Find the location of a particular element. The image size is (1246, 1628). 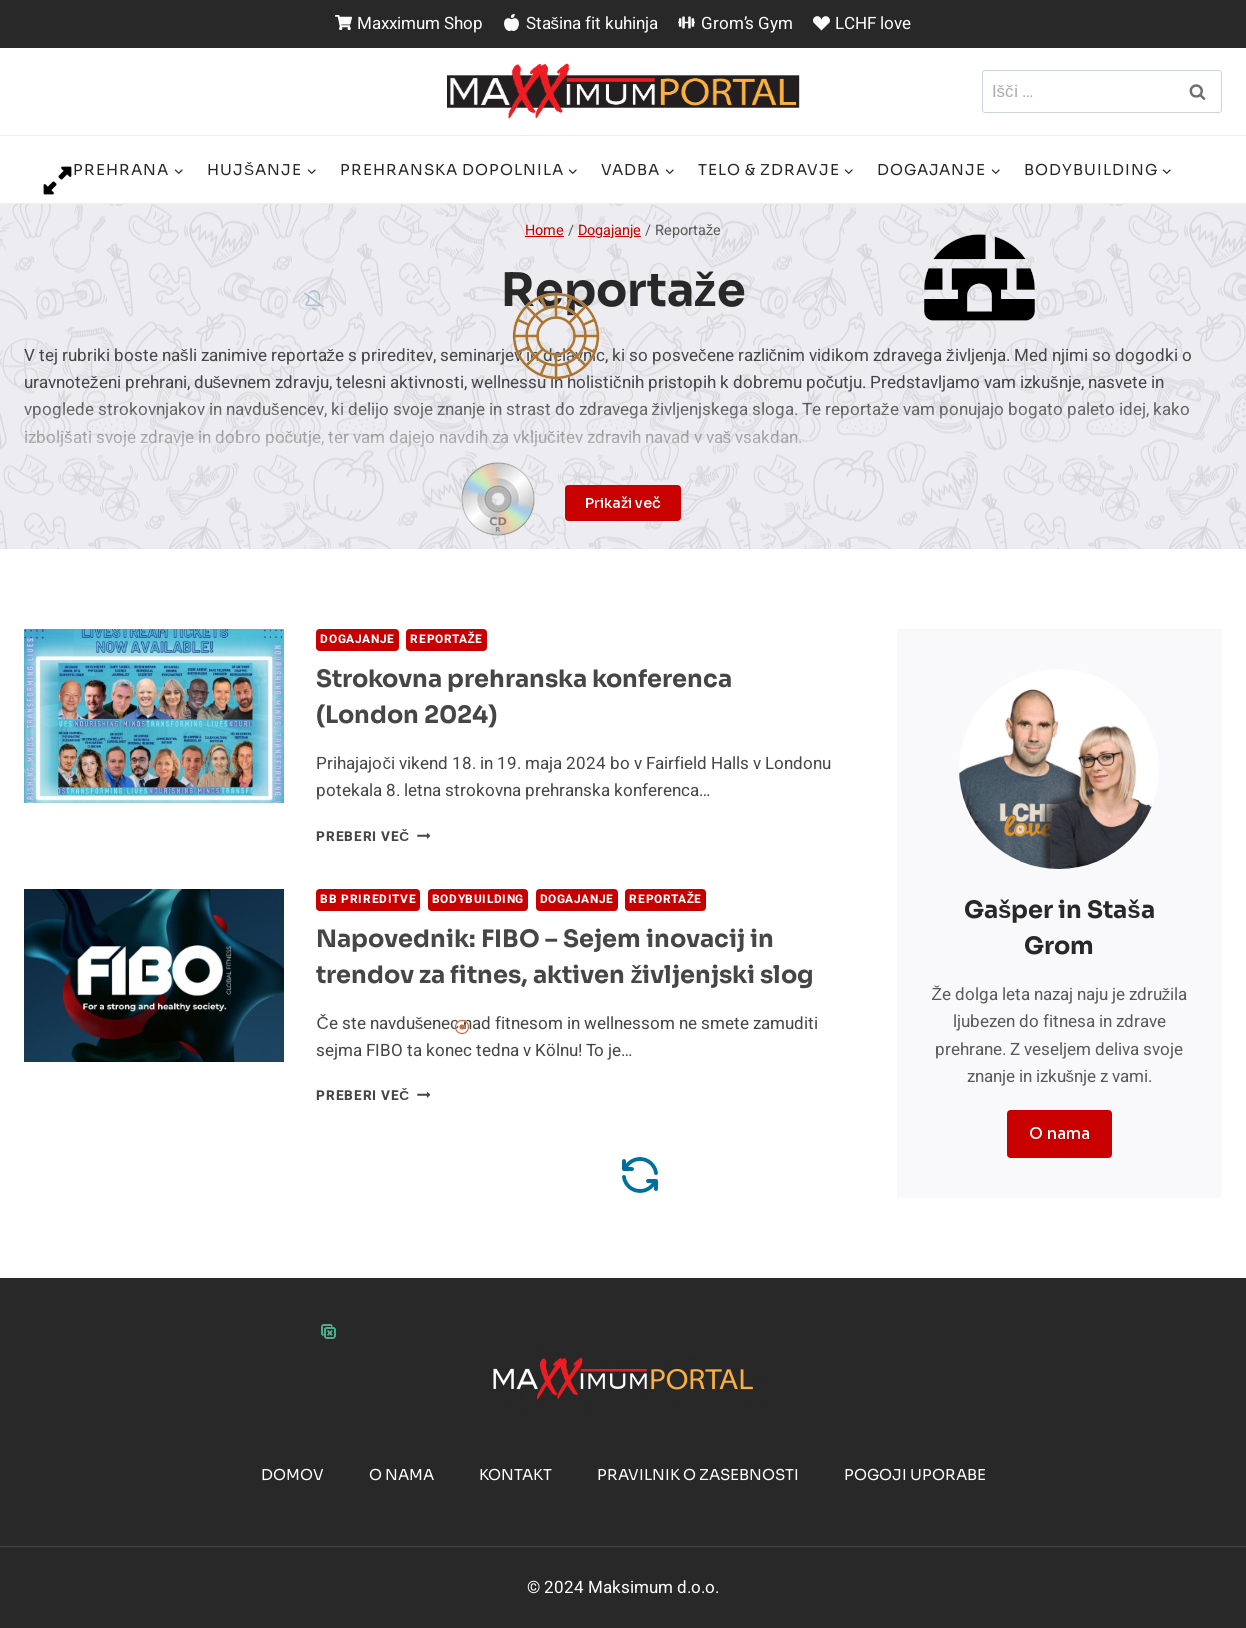

open the VSCO app is located at coordinates (556, 336).